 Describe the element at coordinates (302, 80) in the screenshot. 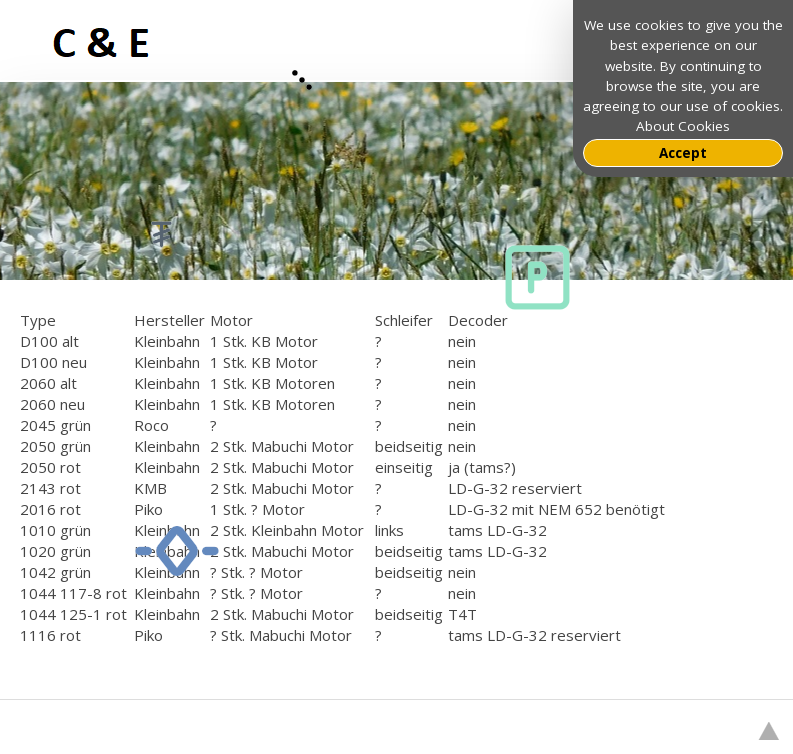

I see `more options menu` at that location.